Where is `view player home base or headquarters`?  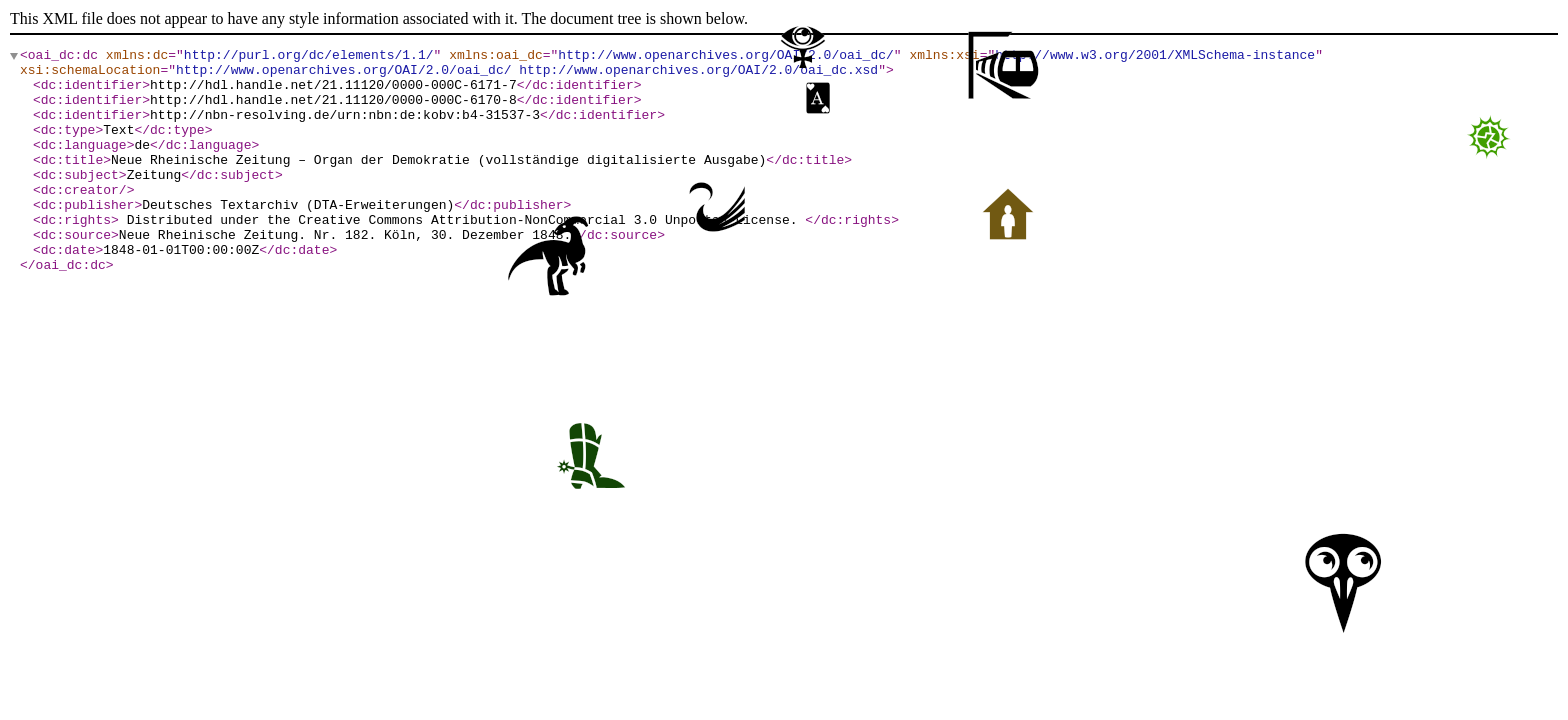 view player home base or headquarters is located at coordinates (1008, 214).